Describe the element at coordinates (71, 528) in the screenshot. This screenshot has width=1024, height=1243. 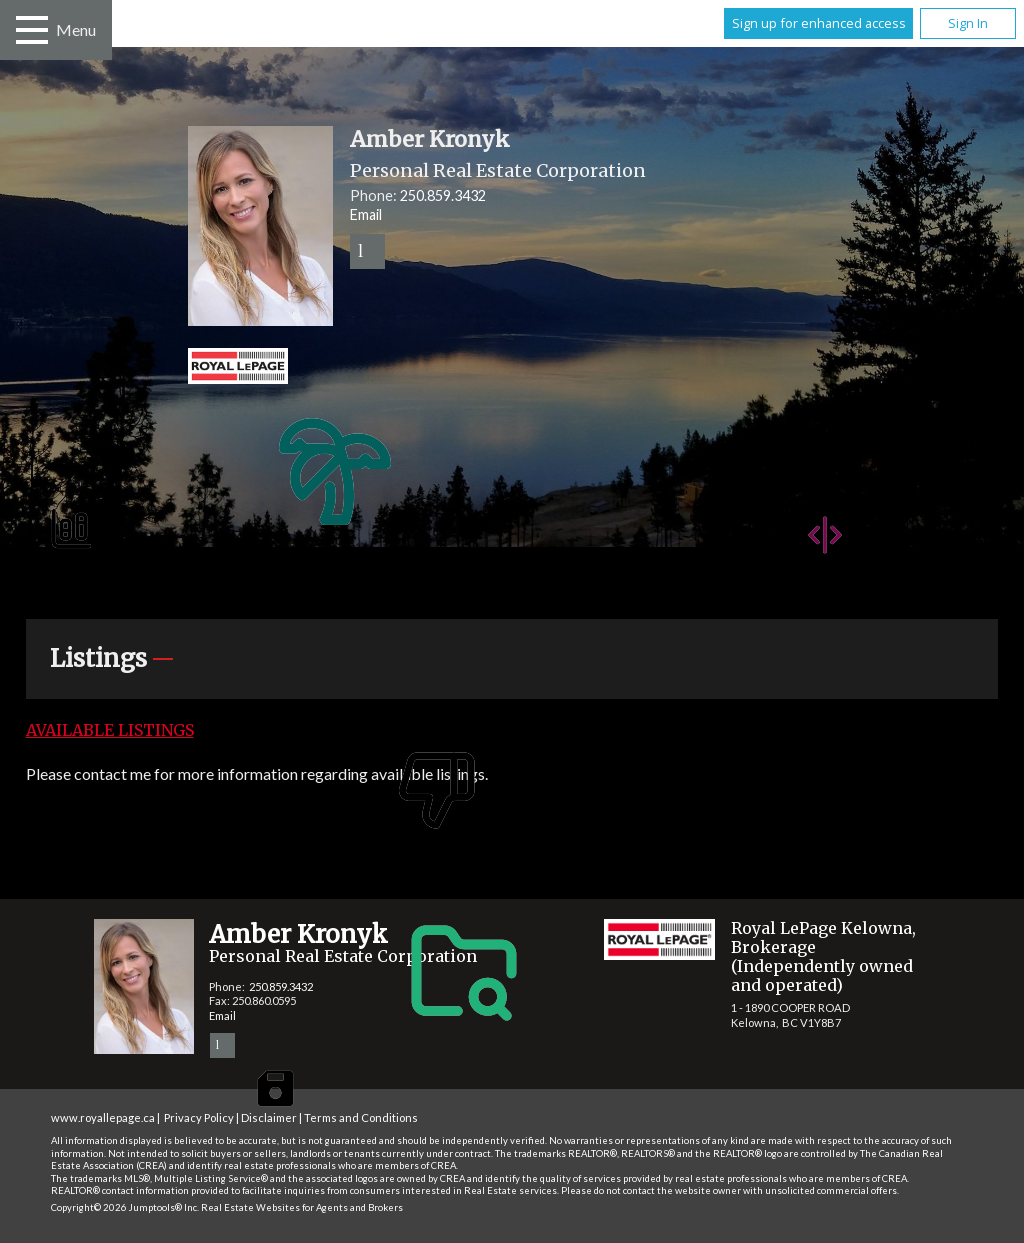
I see `view stacked column chart data` at that location.